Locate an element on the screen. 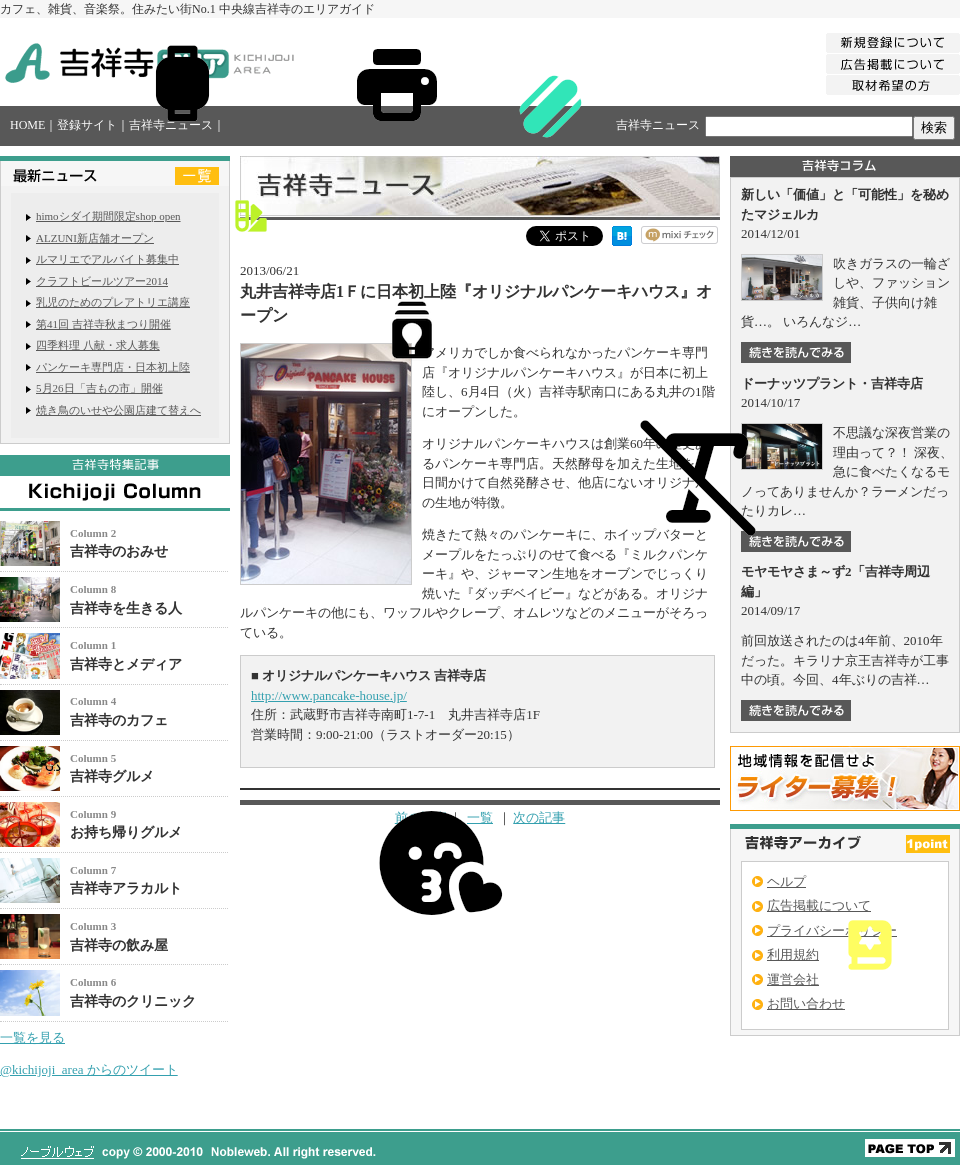 The height and width of the screenshot is (1165, 960). access color palette or theme settings is located at coordinates (251, 216).